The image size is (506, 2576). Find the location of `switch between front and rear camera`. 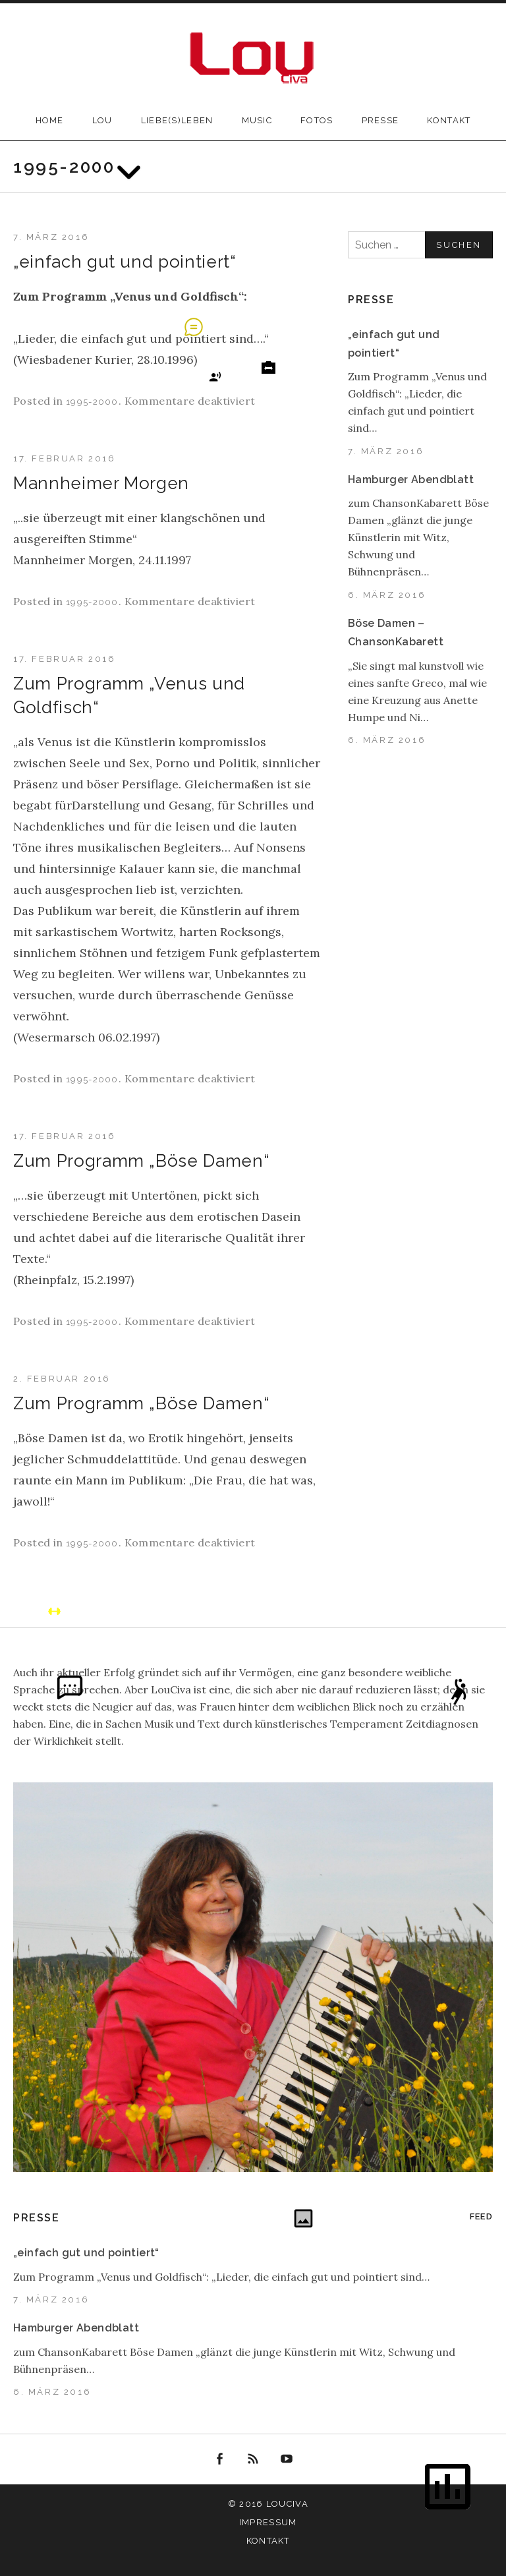

switch between front and rear camera is located at coordinates (268, 368).